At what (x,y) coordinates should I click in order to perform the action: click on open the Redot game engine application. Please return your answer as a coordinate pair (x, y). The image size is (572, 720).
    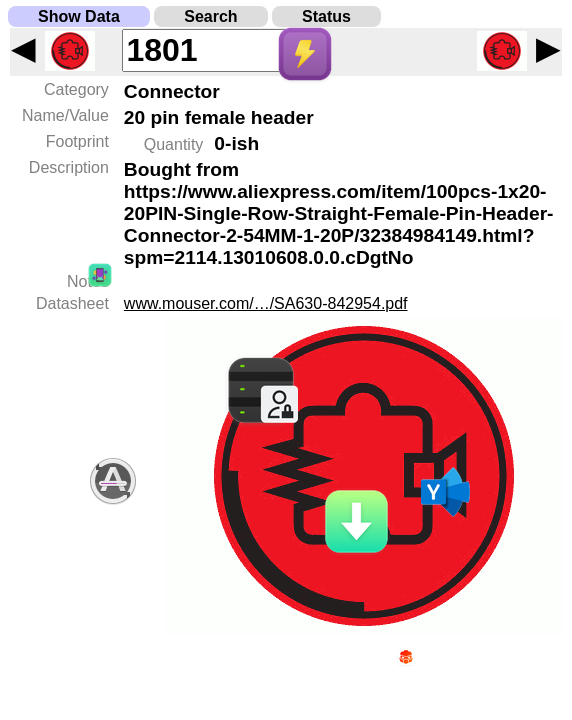
    Looking at the image, I should click on (406, 657).